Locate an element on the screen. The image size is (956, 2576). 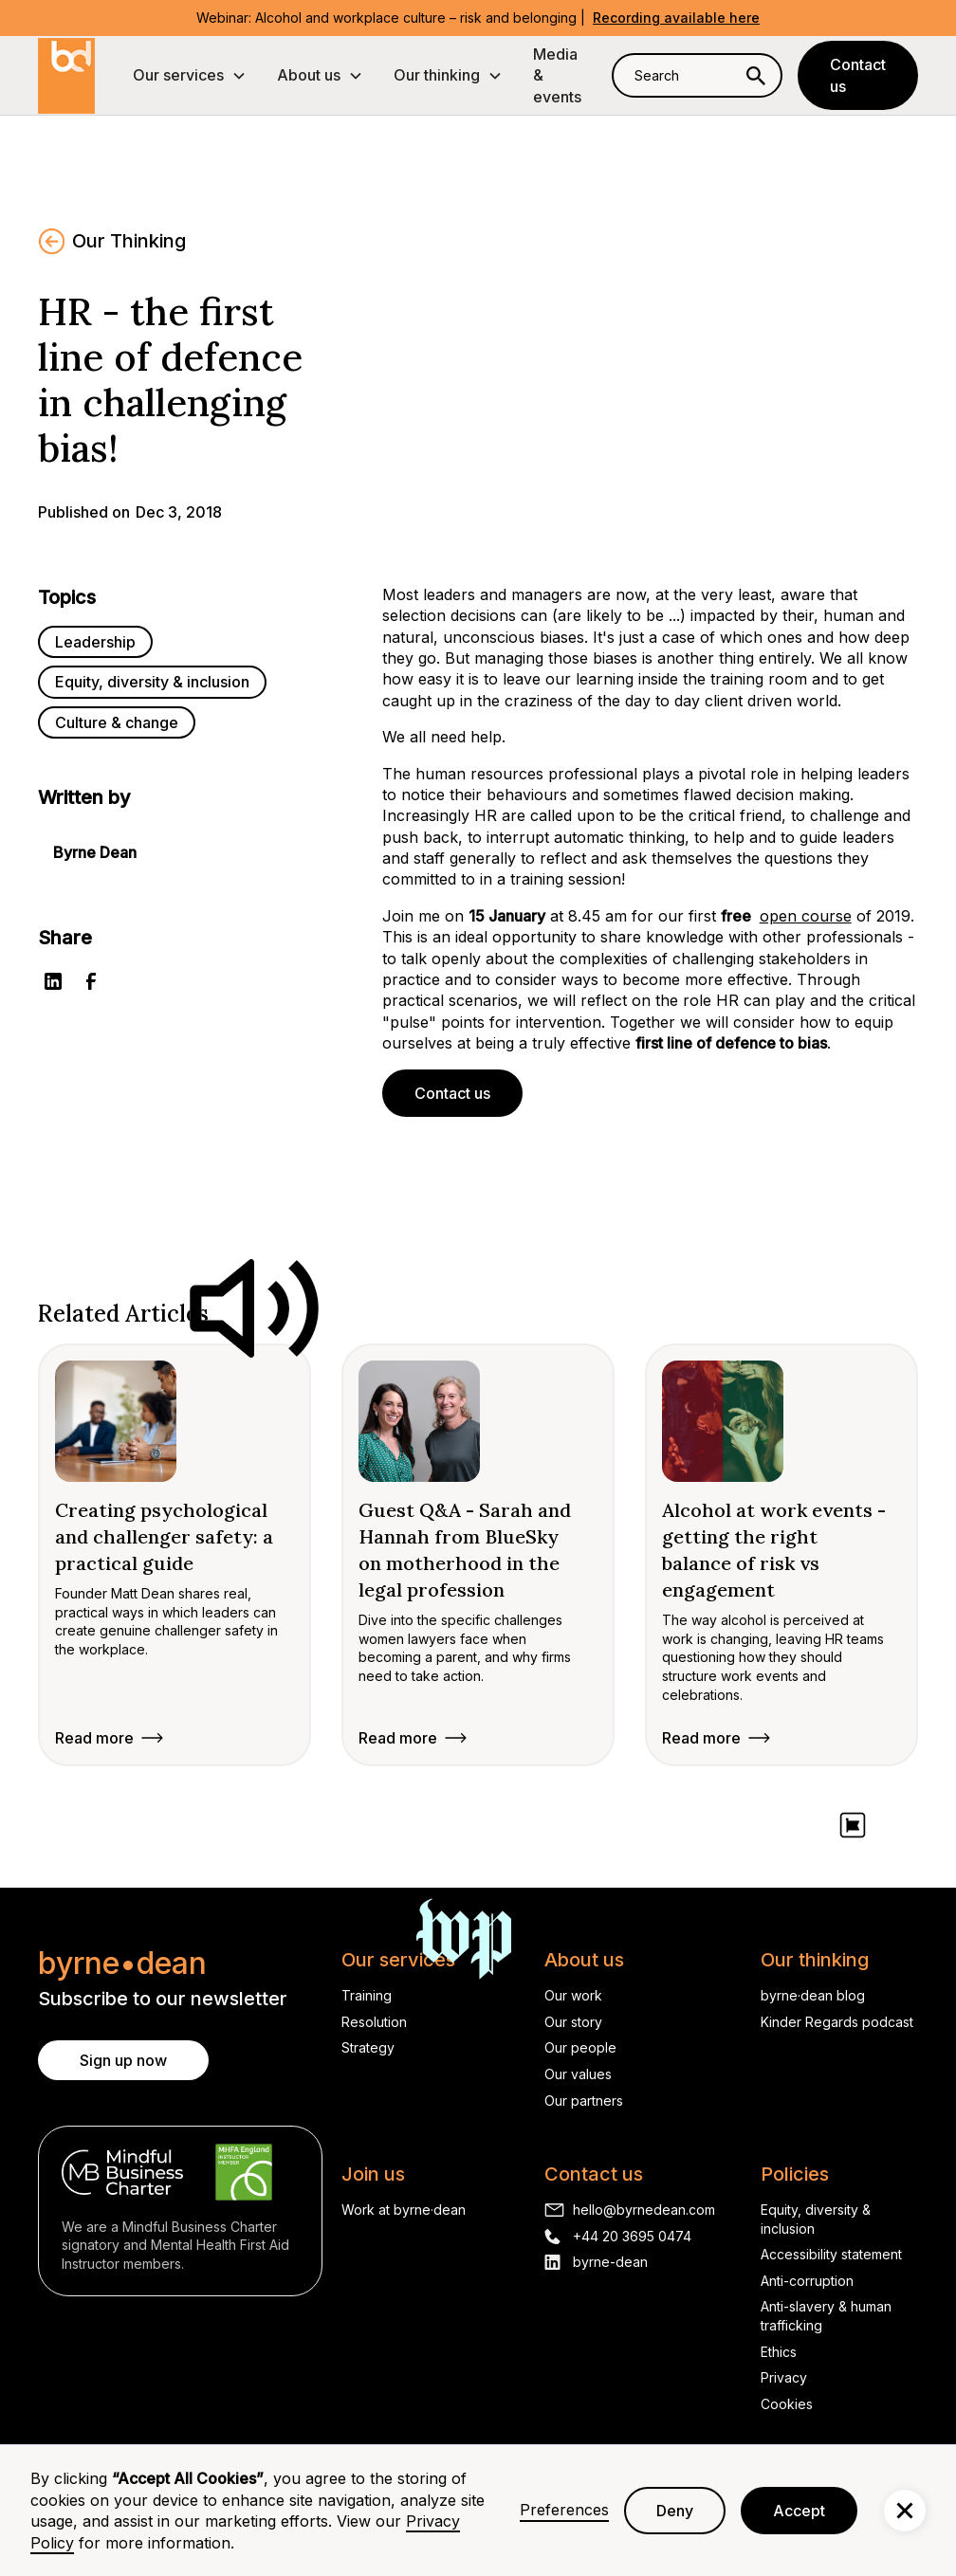
font awesome brand logo is located at coordinates (853, 1825).